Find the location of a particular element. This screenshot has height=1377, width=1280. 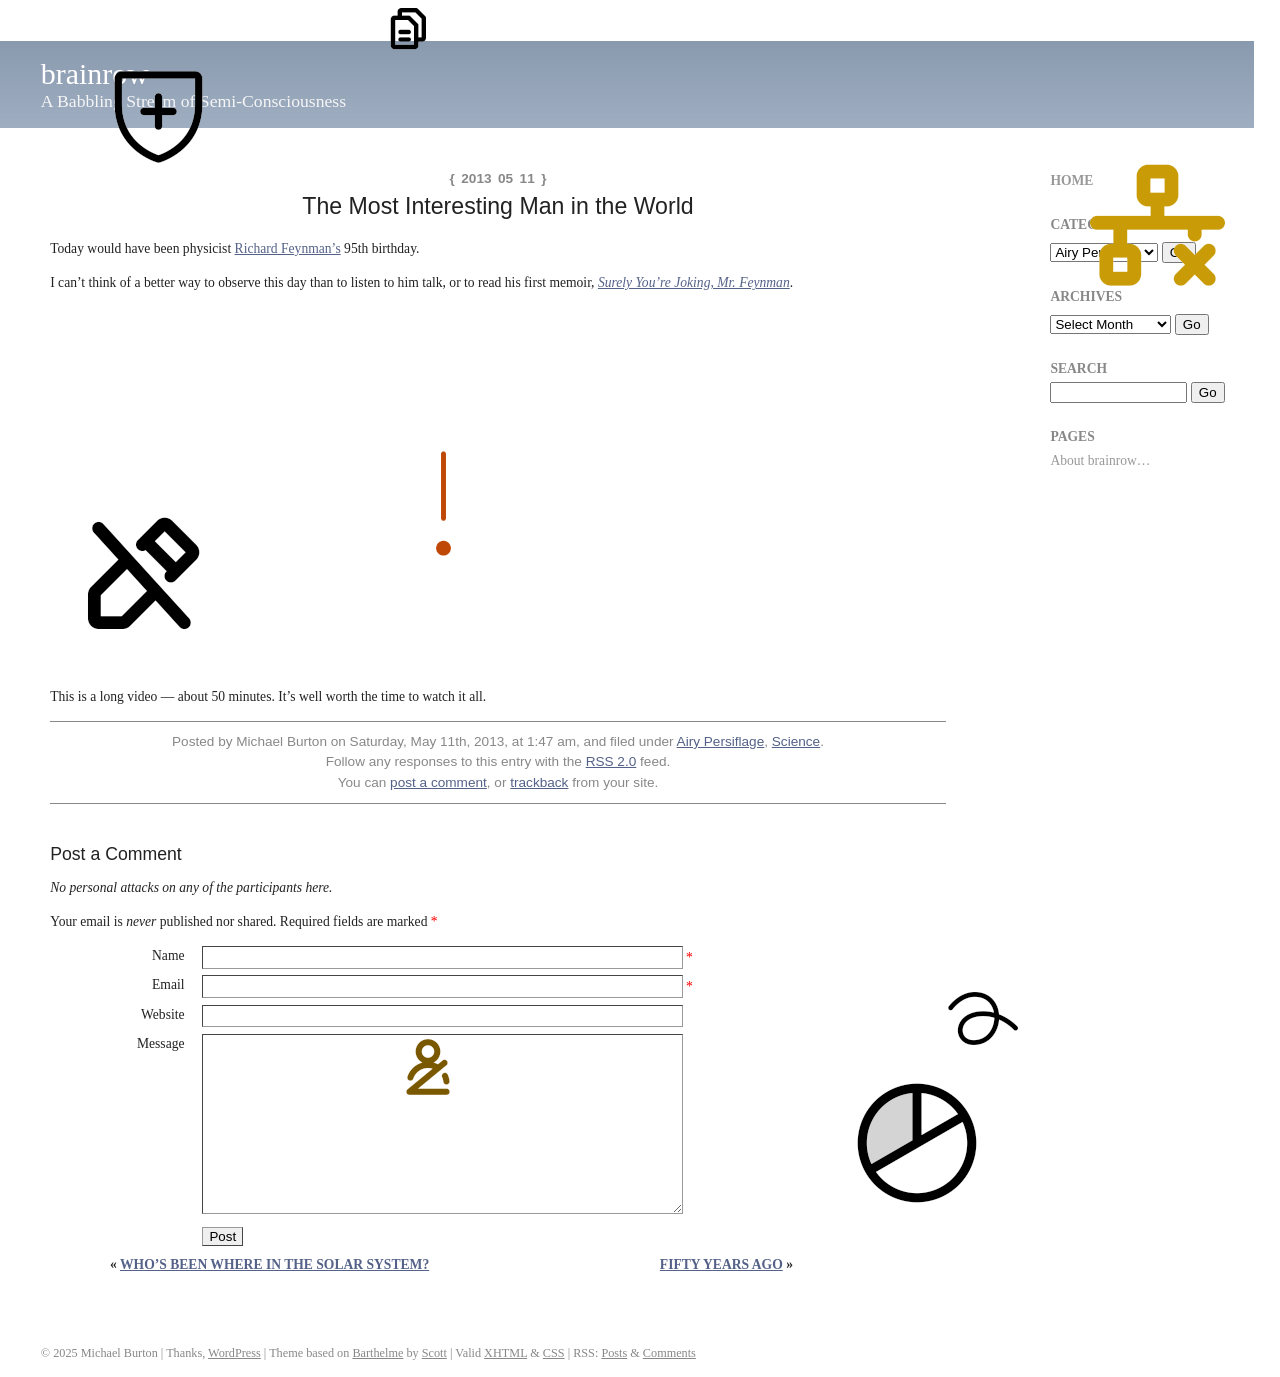

indicates a warning or alert requiring attention is located at coordinates (443, 503).